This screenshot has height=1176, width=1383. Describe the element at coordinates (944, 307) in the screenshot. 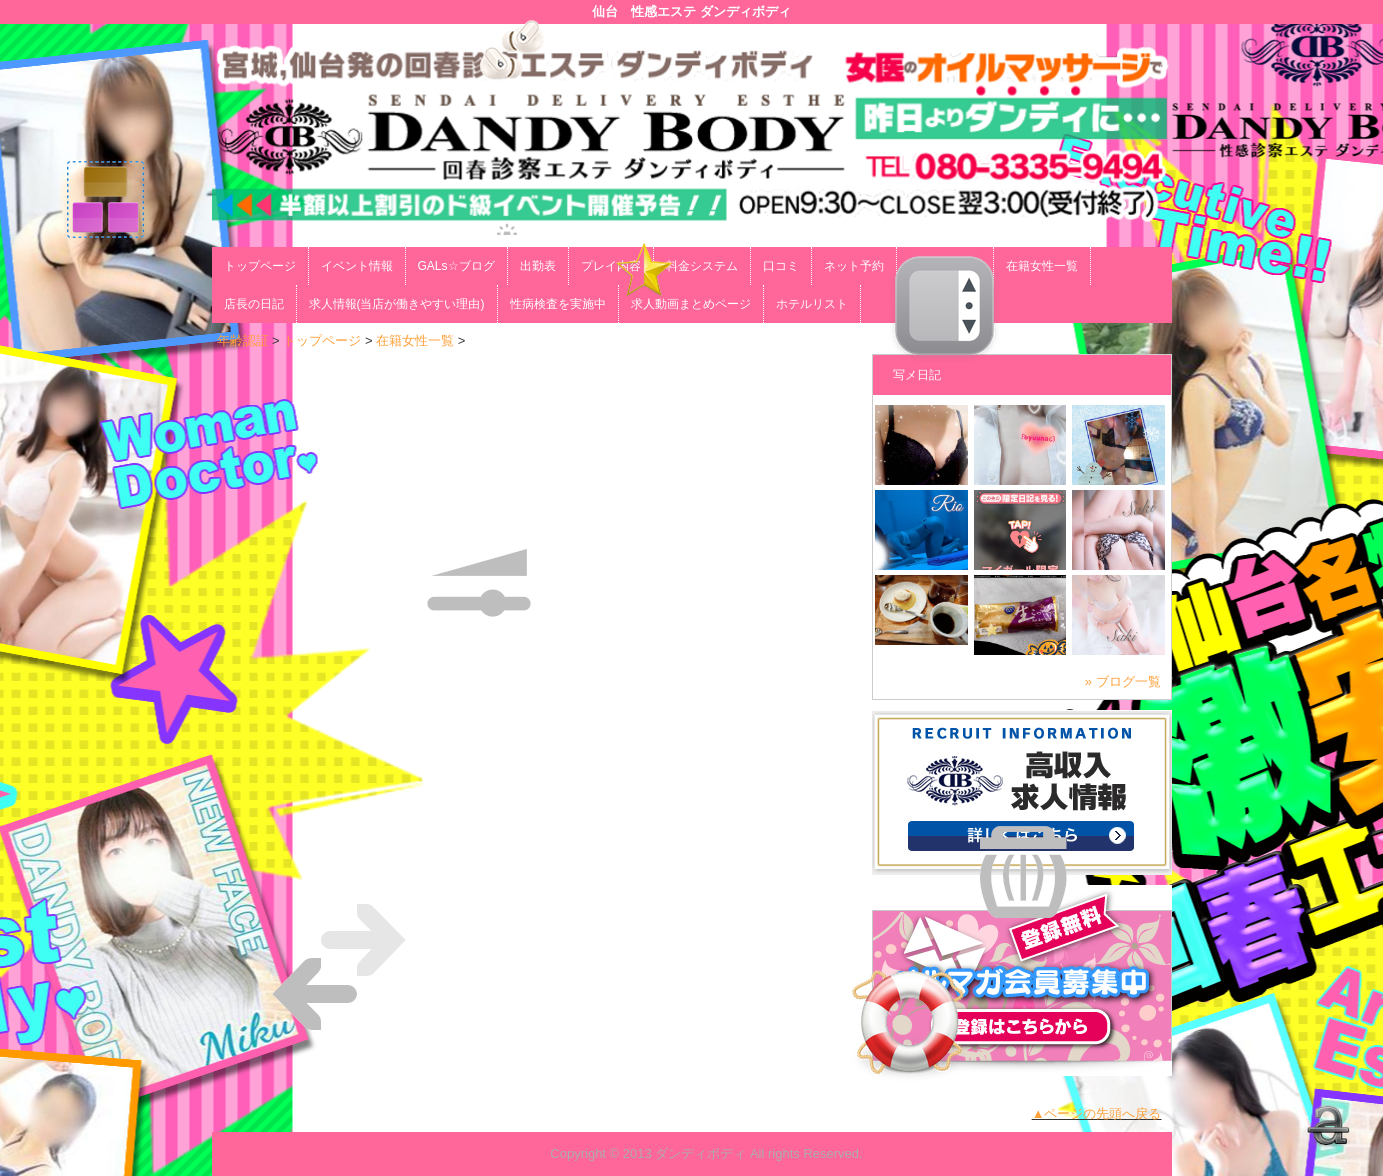

I see `adjust scroll bar behavior settings` at that location.